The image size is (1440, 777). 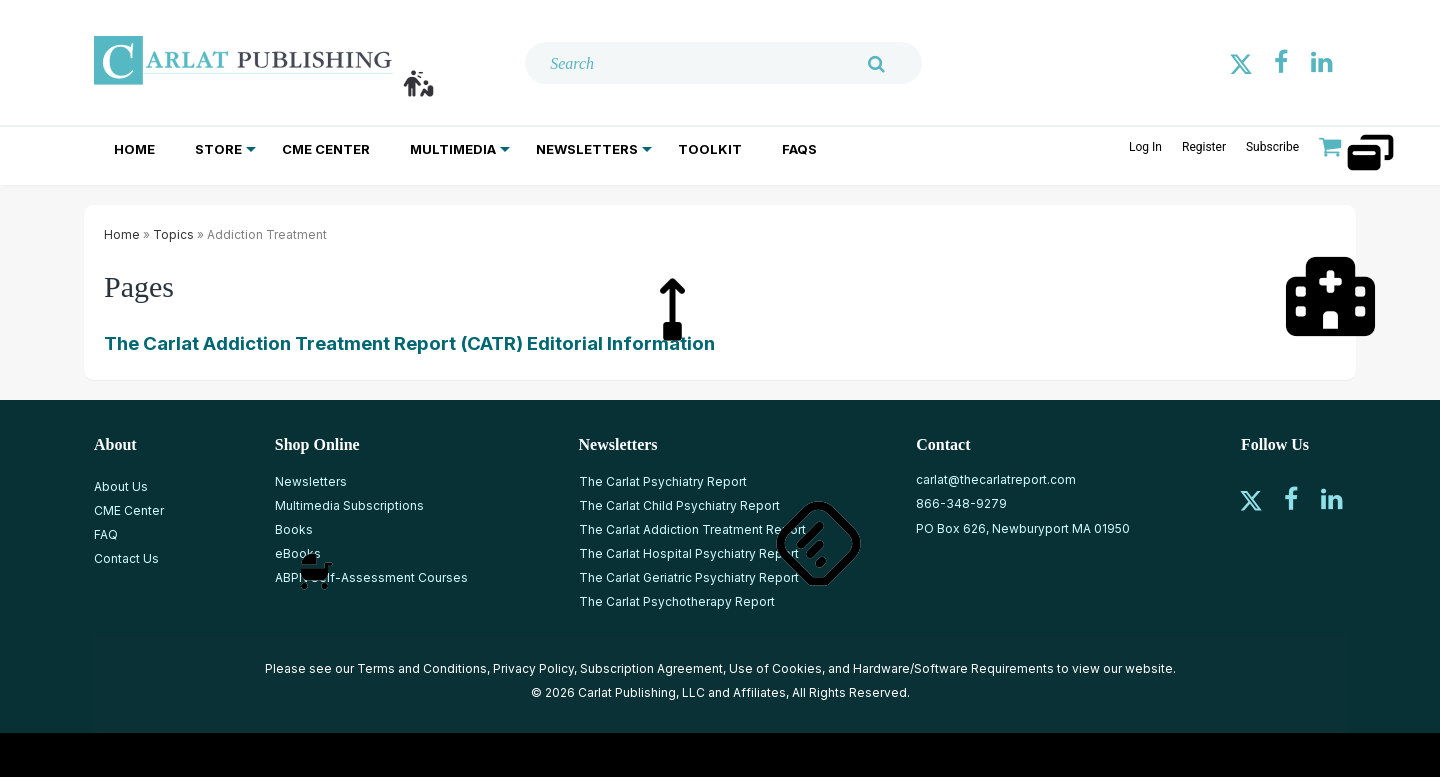 What do you see at coordinates (672, 309) in the screenshot?
I see `upload a file or content` at bounding box center [672, 309].